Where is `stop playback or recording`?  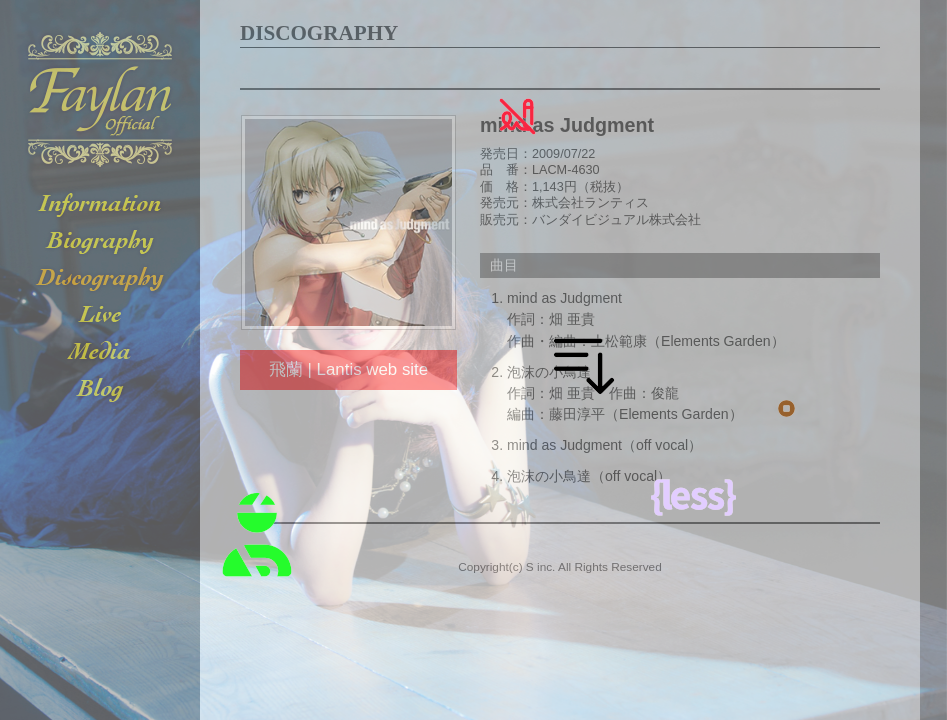 stop playback or recording is located at coordinates (786, 408).